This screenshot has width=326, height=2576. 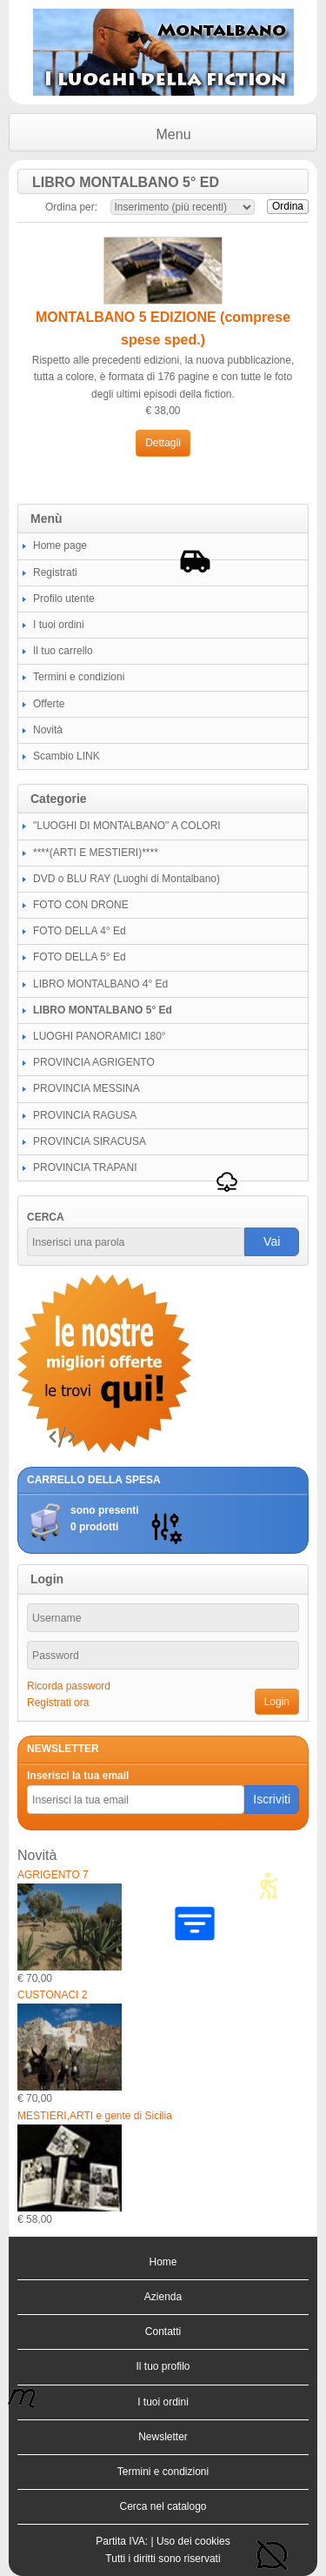 I want to click on view or edit source code, so click(x=62, y=1436).